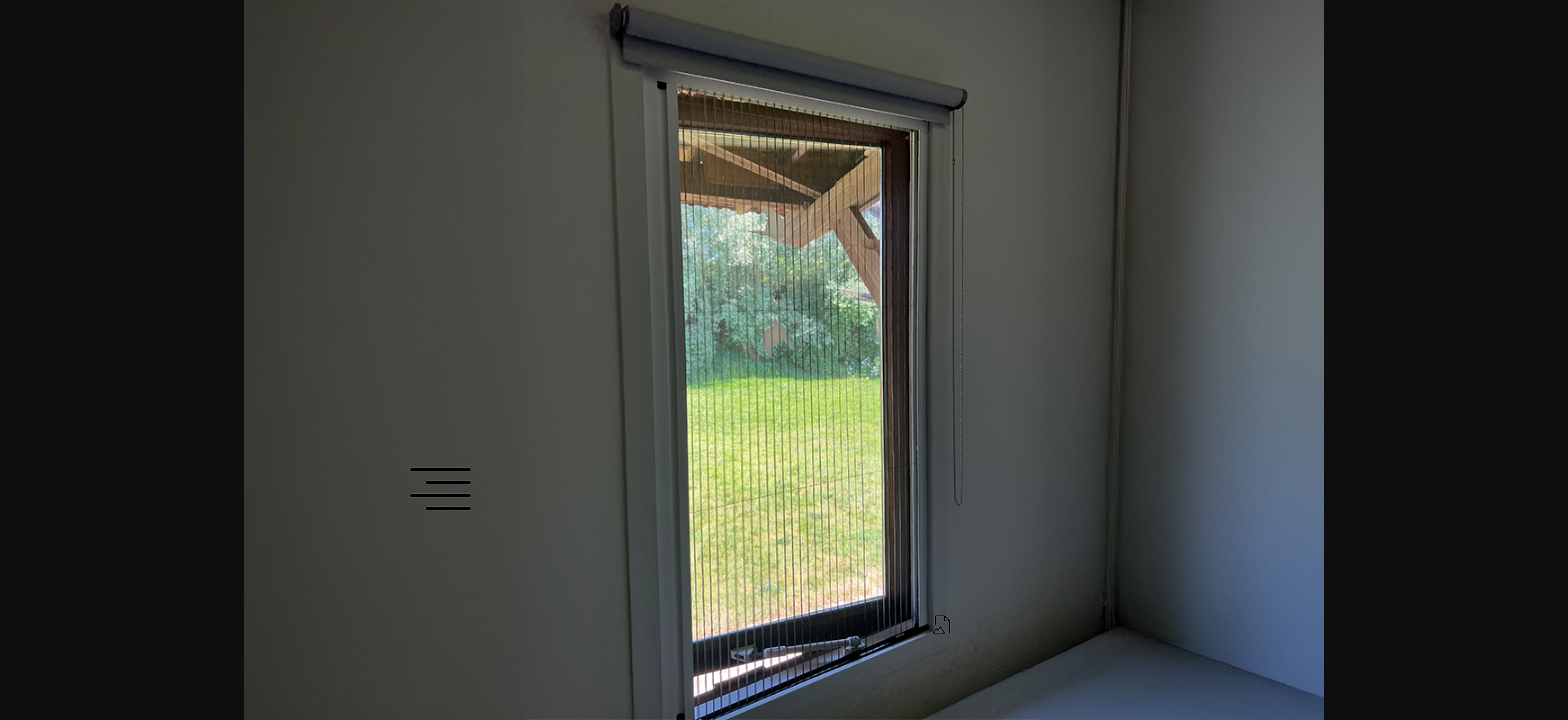 The image size is (1568, 720). I want to click on view image file, so click(942, 624).